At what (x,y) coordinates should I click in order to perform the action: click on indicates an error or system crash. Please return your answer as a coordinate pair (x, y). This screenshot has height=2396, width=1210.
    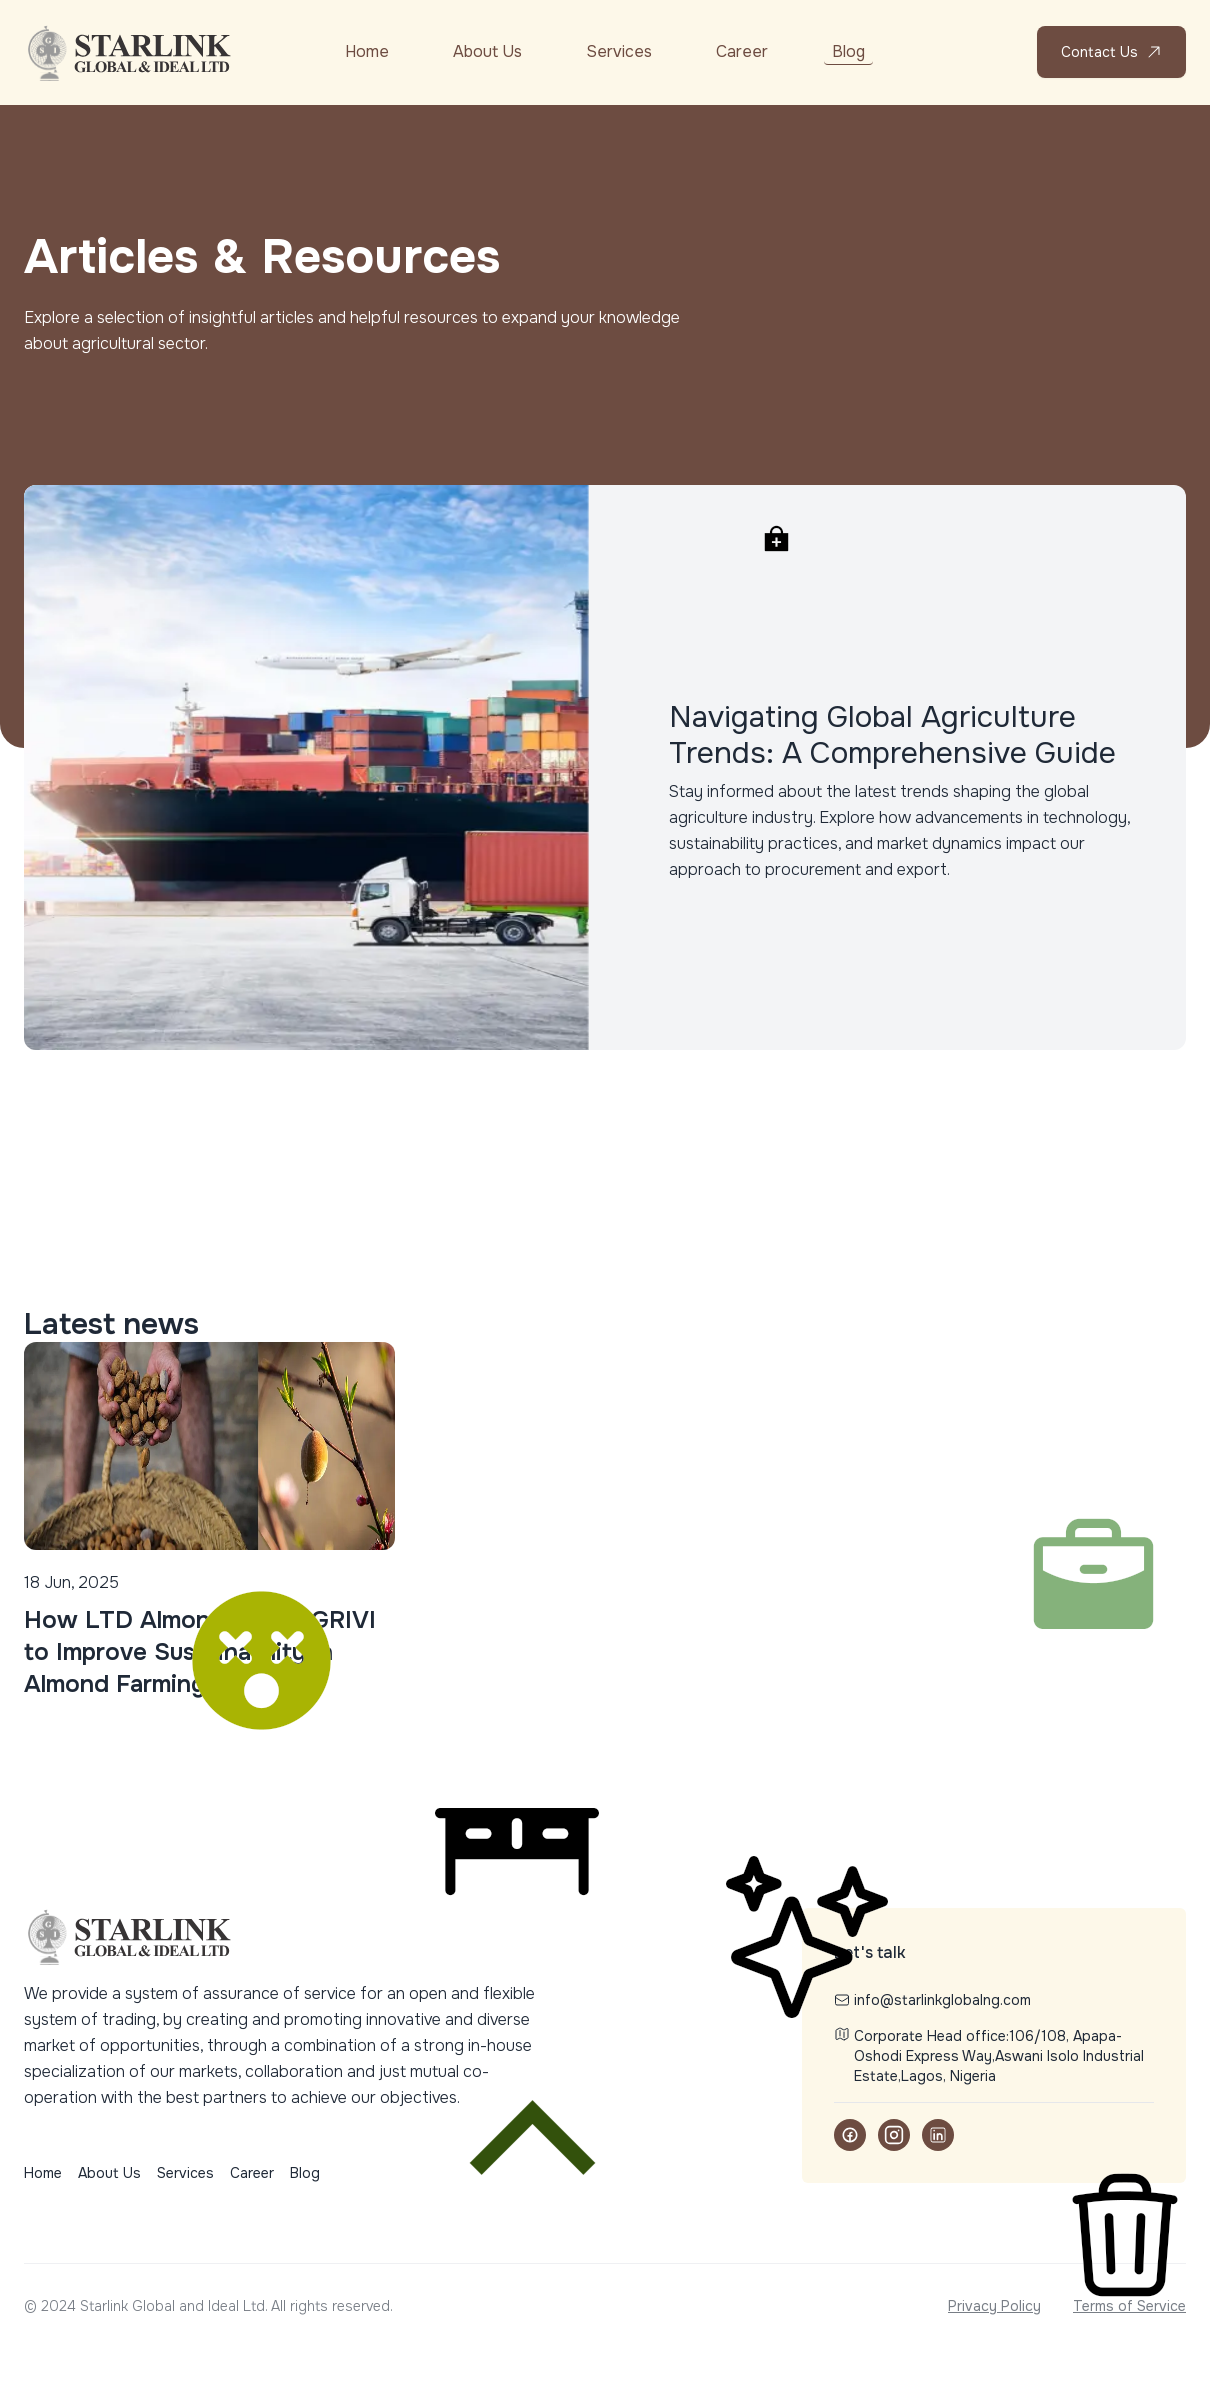
    Looking at the image, I should click on (261, 1660).